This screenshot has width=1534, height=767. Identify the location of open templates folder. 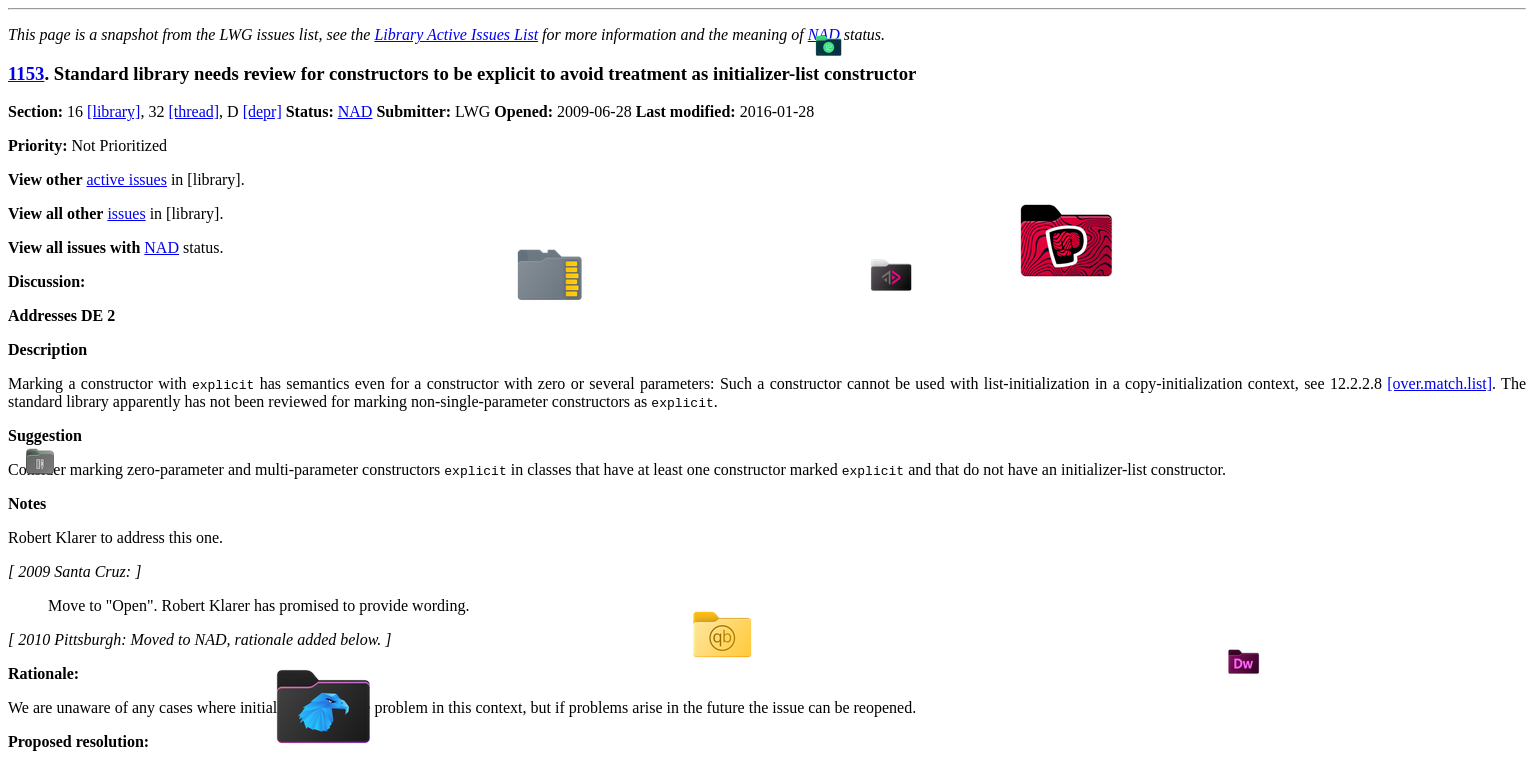
(40, 461).